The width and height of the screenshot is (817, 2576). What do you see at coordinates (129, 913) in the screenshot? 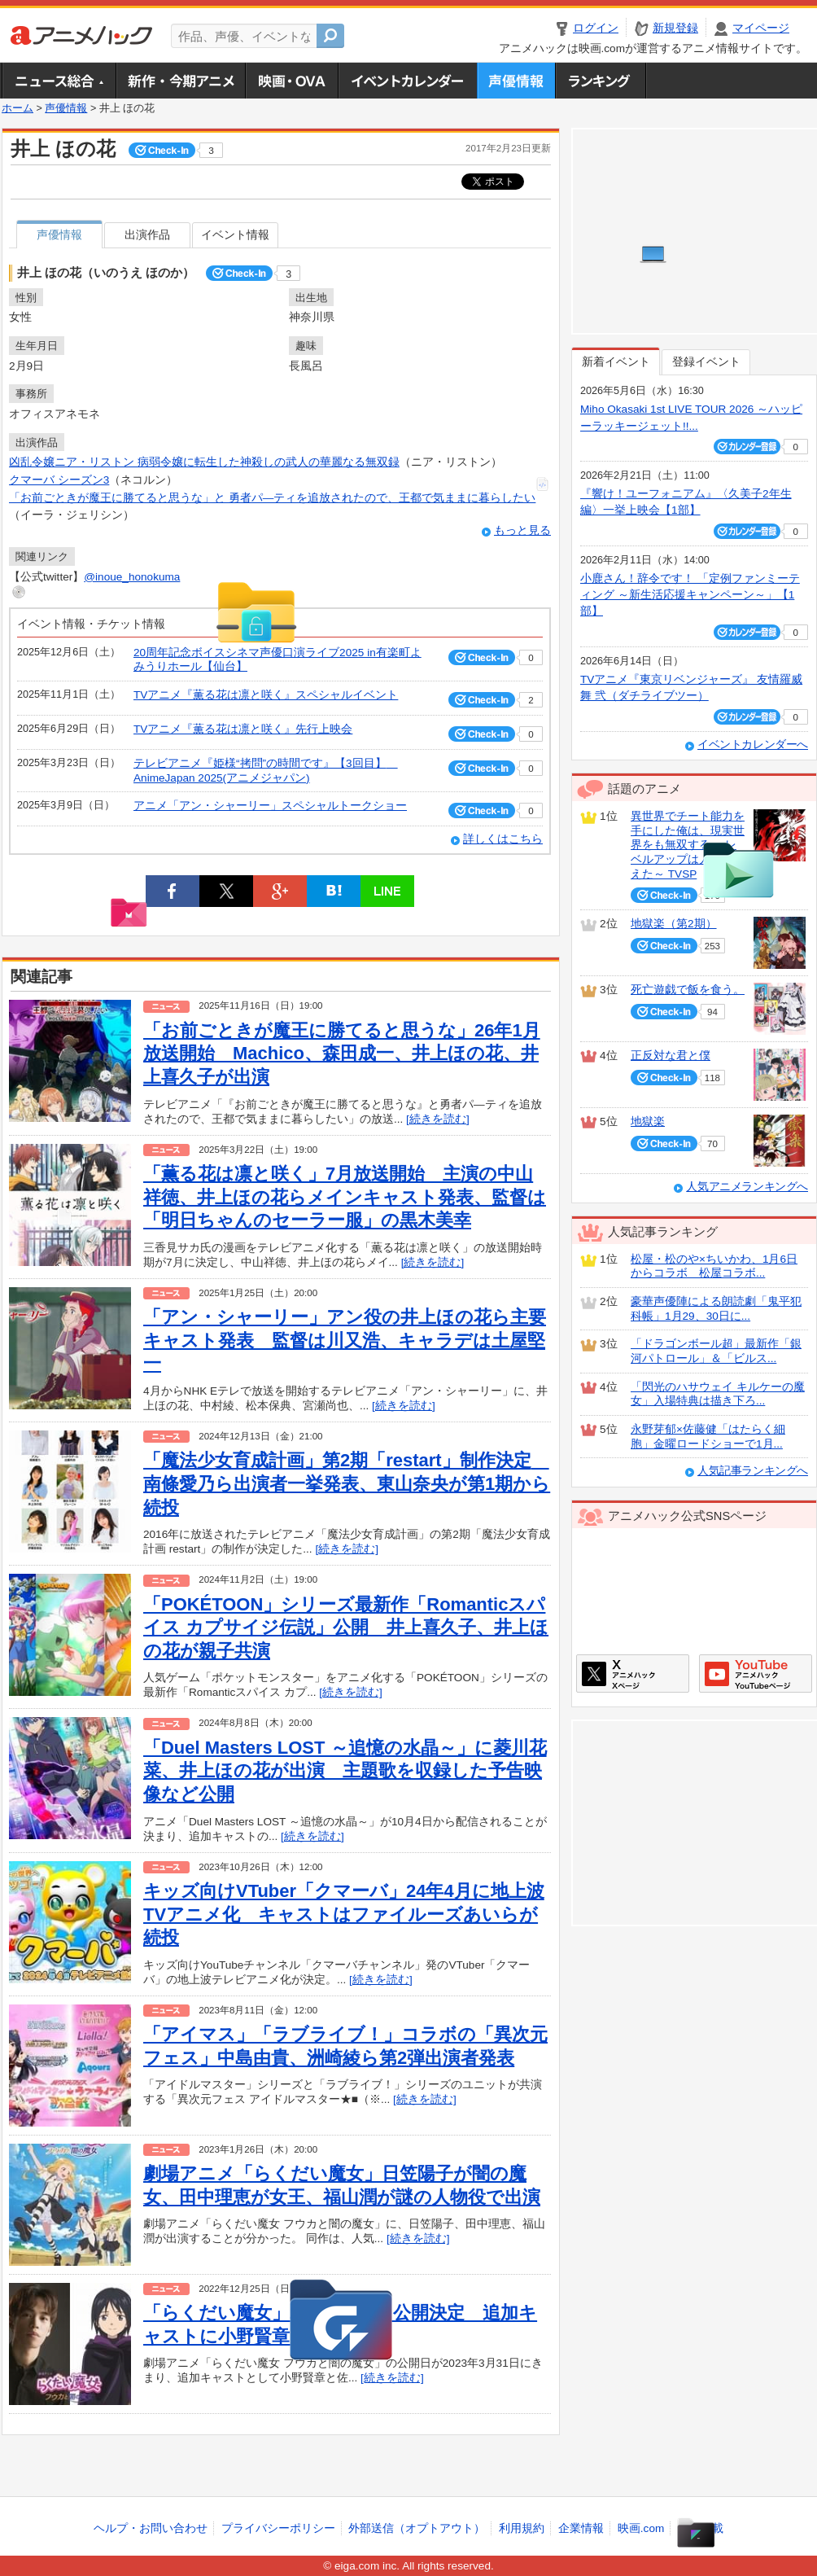
I see `open android marshmallow system folder` at bounding box center [129, 913].